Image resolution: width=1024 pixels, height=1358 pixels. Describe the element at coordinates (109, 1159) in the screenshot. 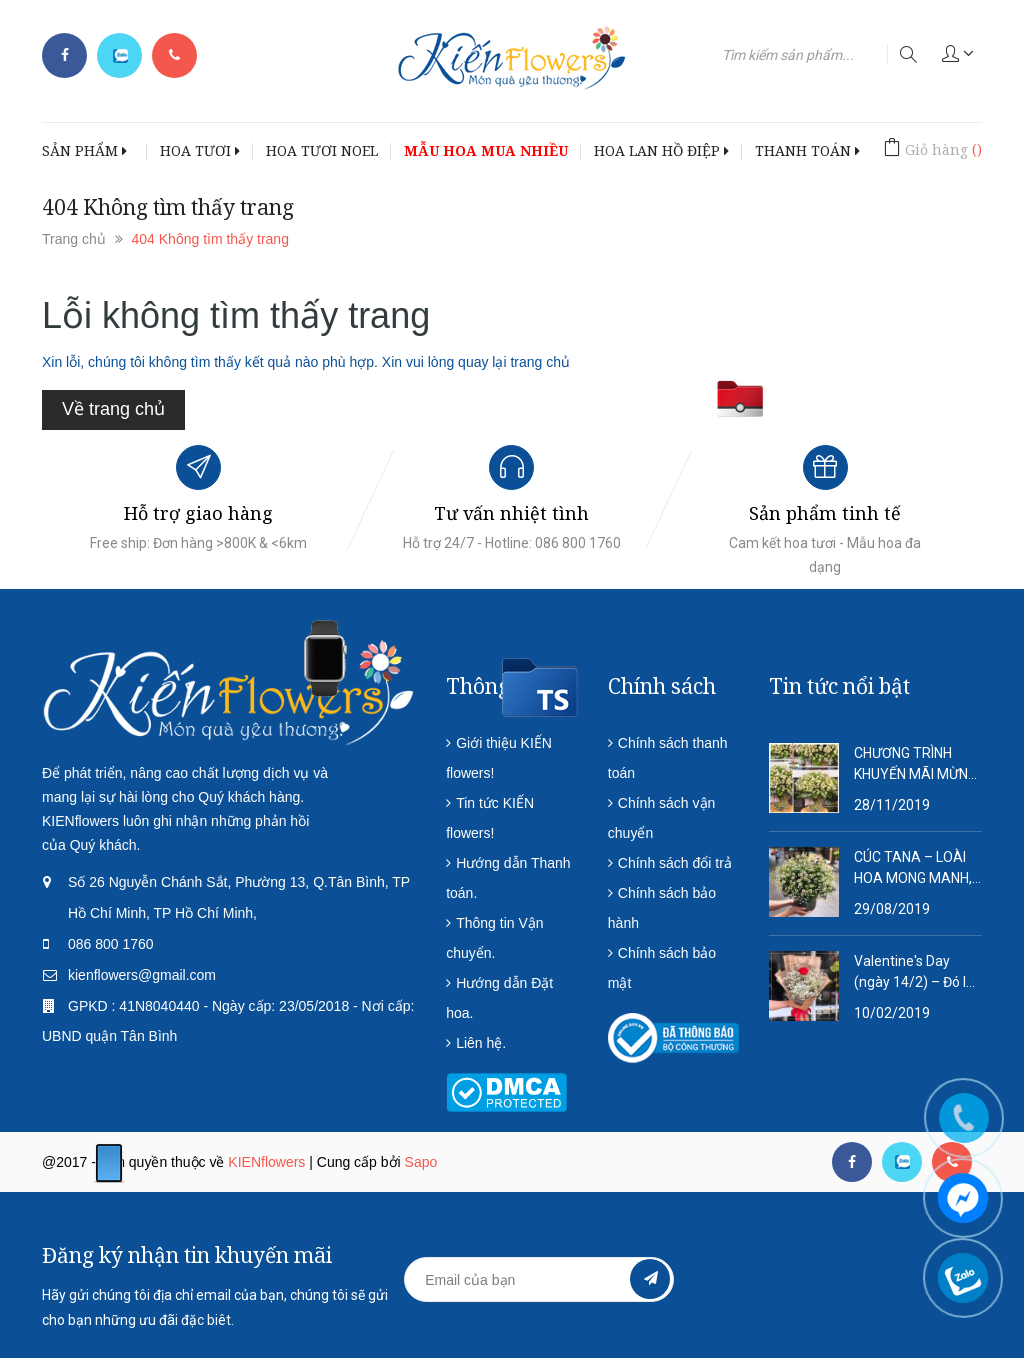

I see `iPad Mini device icon` at that location.